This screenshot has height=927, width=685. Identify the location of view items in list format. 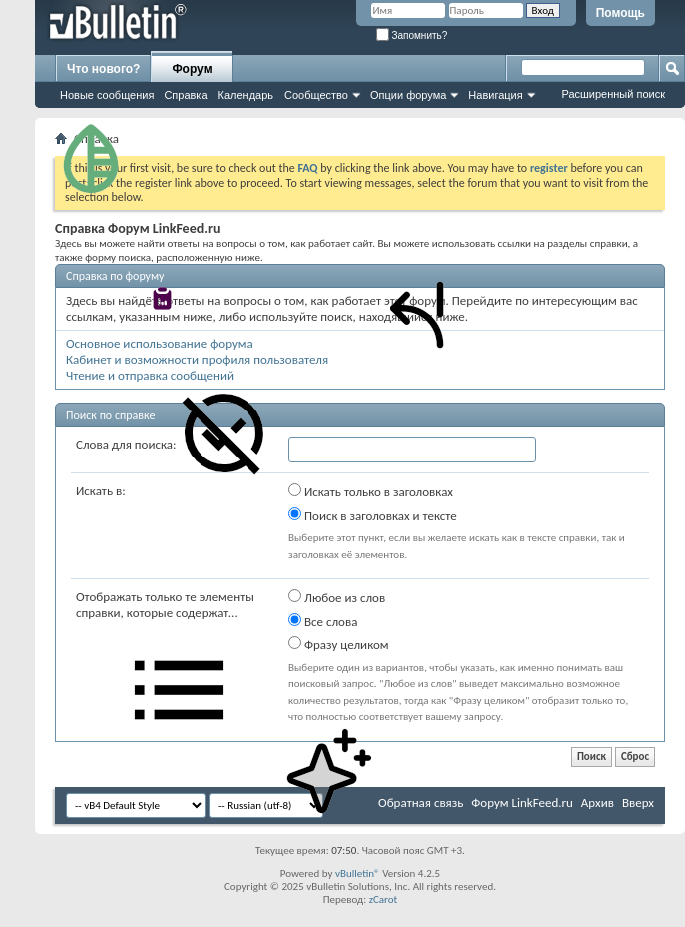
(179, 690).